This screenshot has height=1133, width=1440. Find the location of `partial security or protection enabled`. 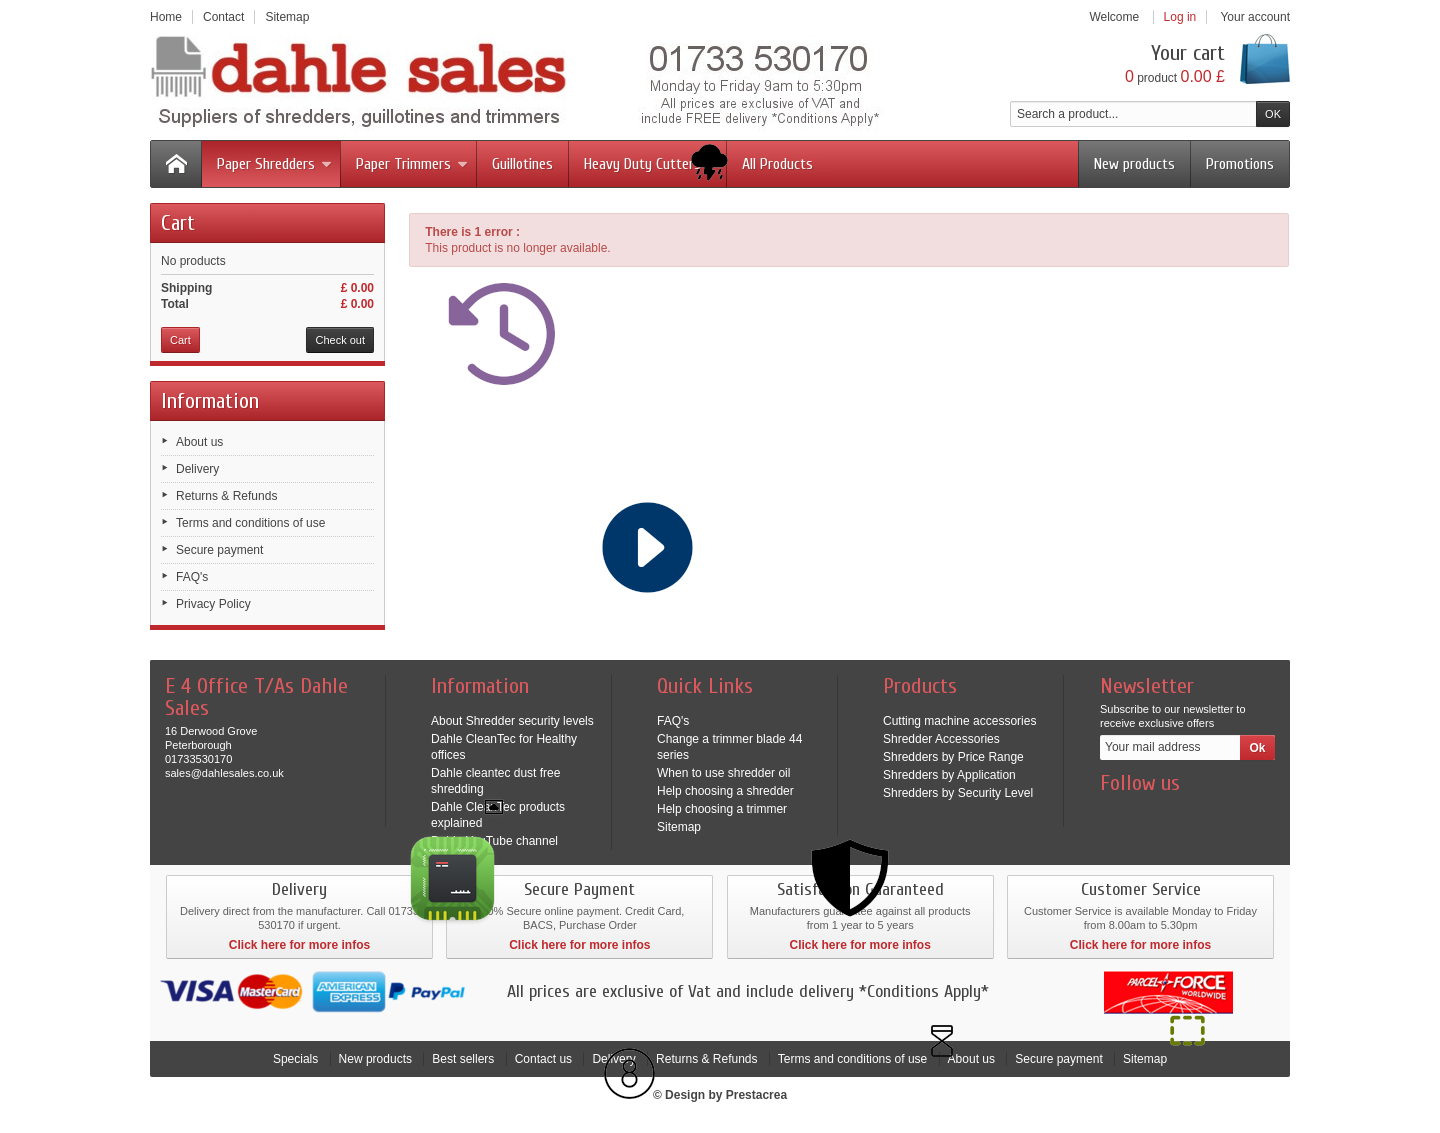

partial security or protection enabled is located at coordinates (850, 878).